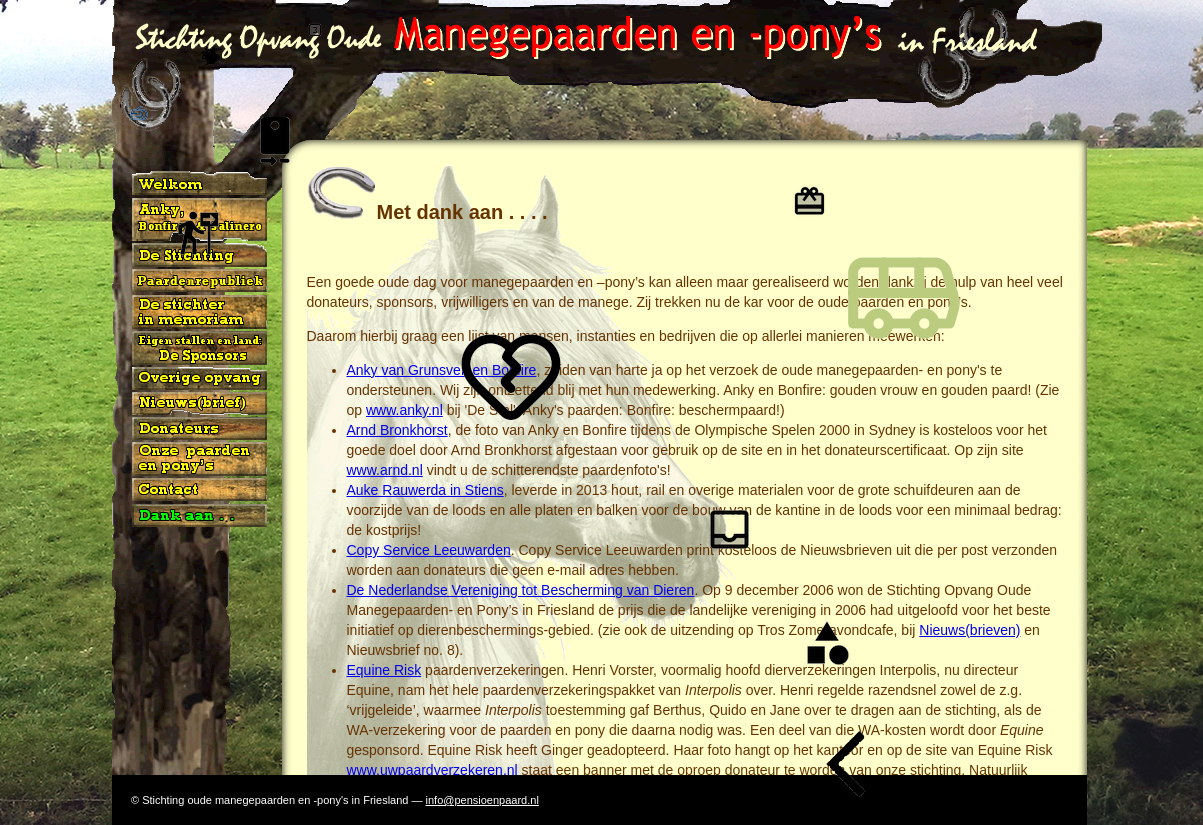  I want to click on view or redeem a gift card, so click(809, 201).